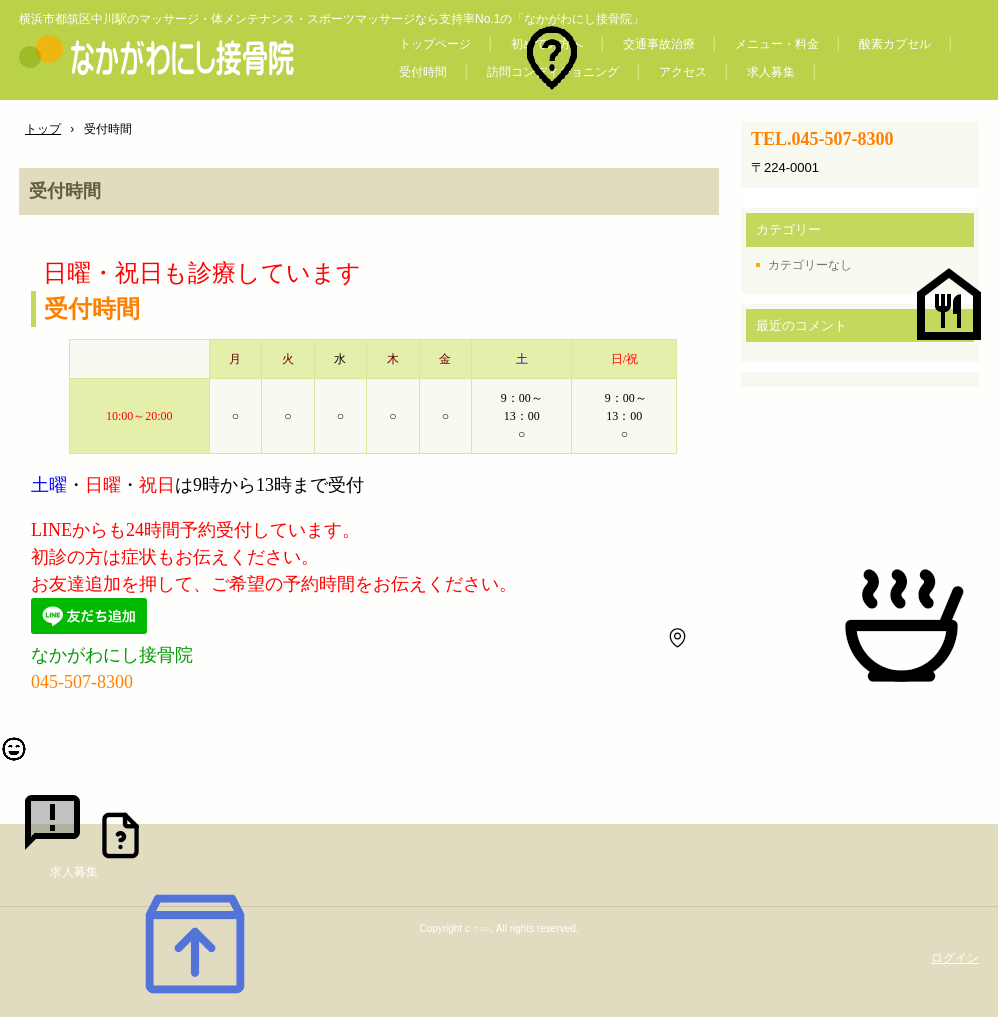 The width and height of the screenshot is (998, 1017). Describe the element at coordinates (120, 835) in the screenshot. I see `unknown or unrecognized file type` at that location.